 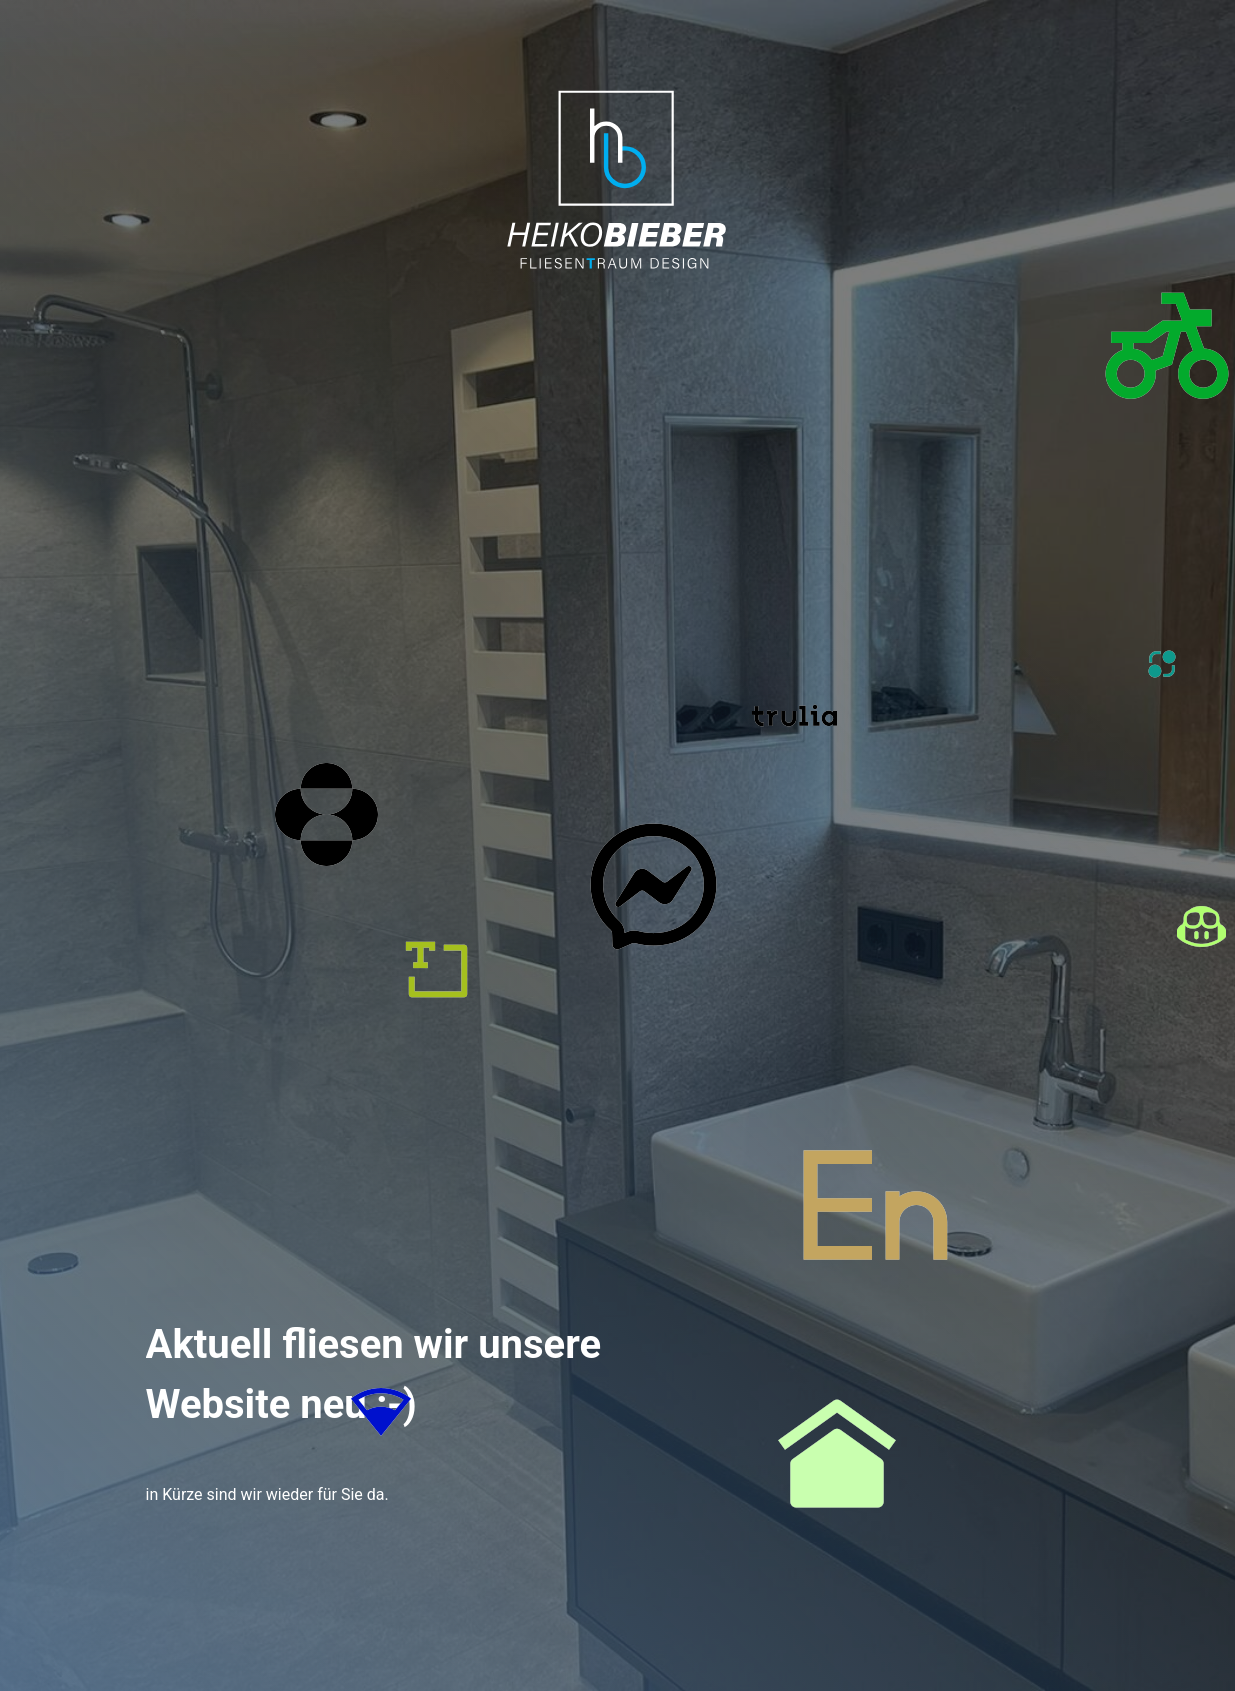 What do you see at coordinates (837, 1455) in the screenshot?
I see `navigate to home screen` at bounding box center [837, 1455].